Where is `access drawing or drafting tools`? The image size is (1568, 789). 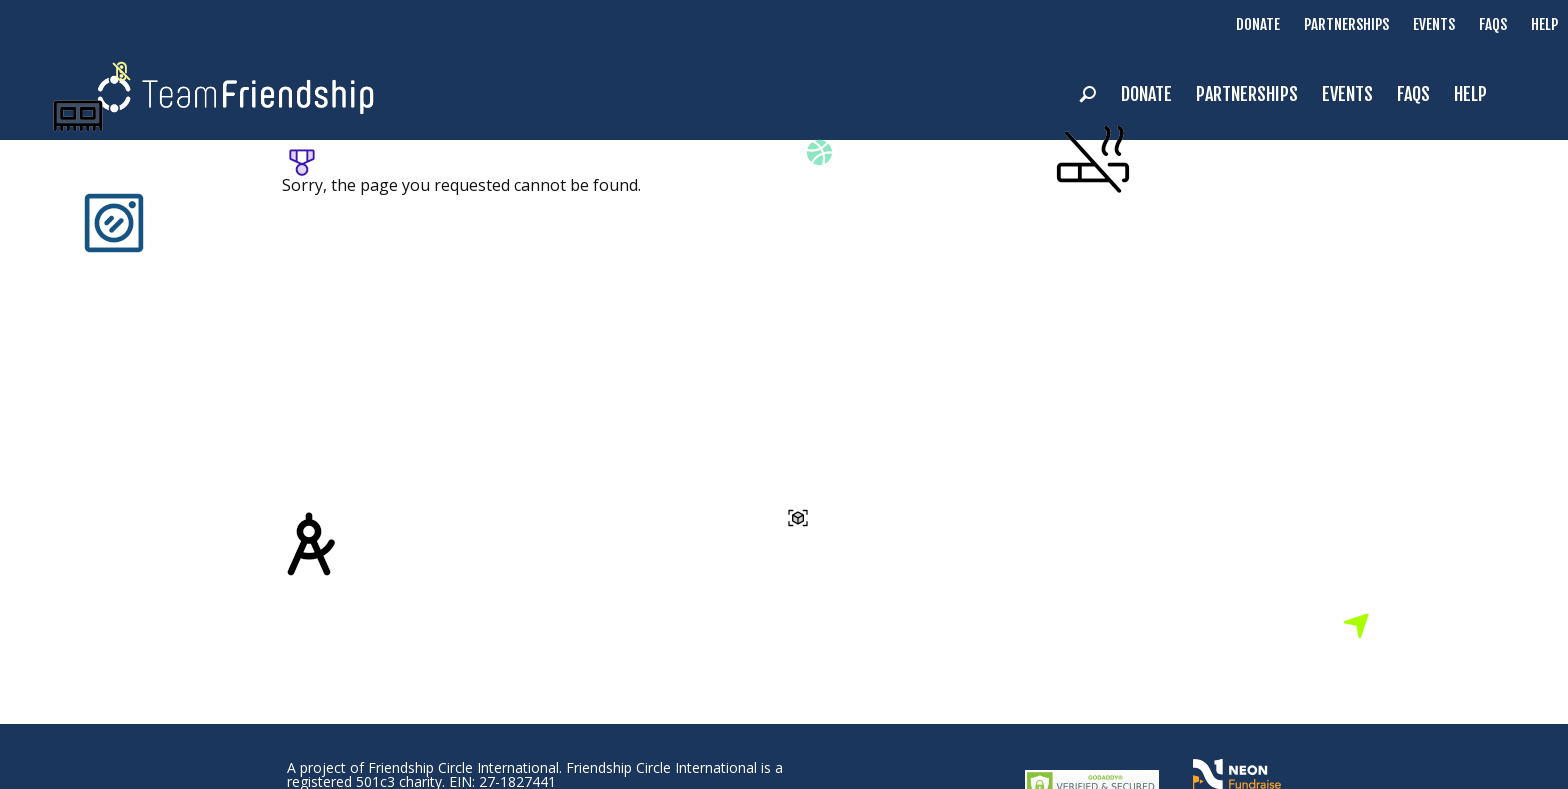
access drawing or drafting tools is located at coordinates (309, 545).